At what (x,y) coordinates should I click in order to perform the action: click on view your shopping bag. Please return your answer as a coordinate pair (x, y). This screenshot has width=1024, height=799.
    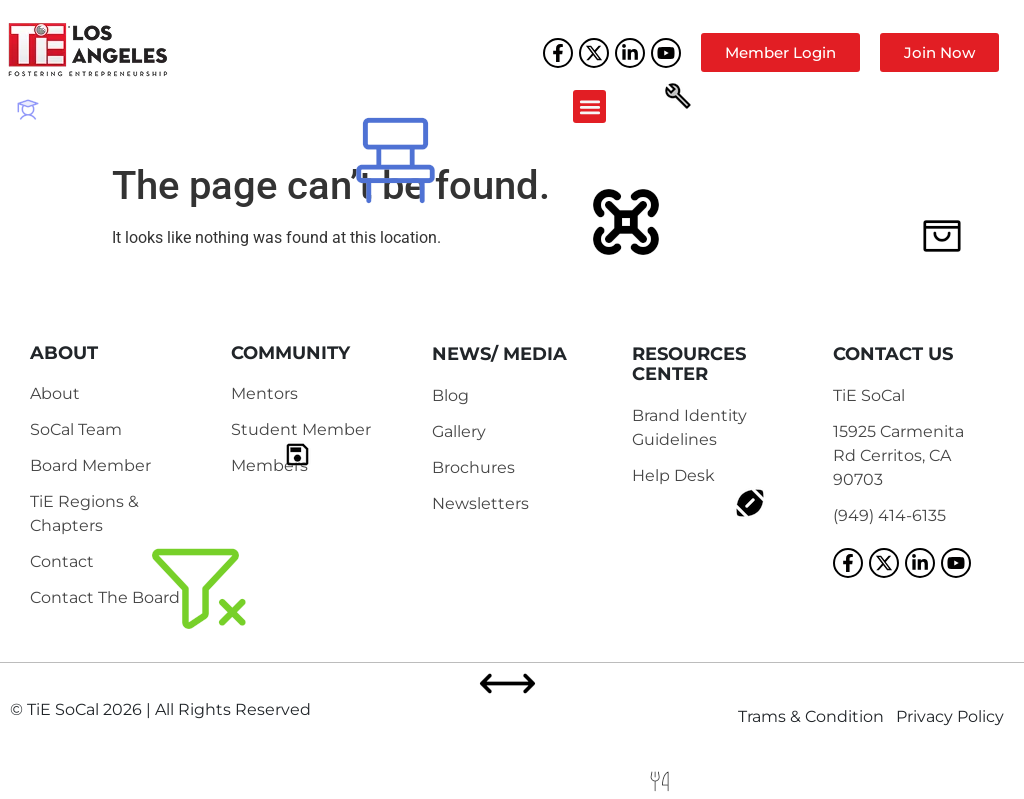
    Looking at the image, I should click on (942, 236).